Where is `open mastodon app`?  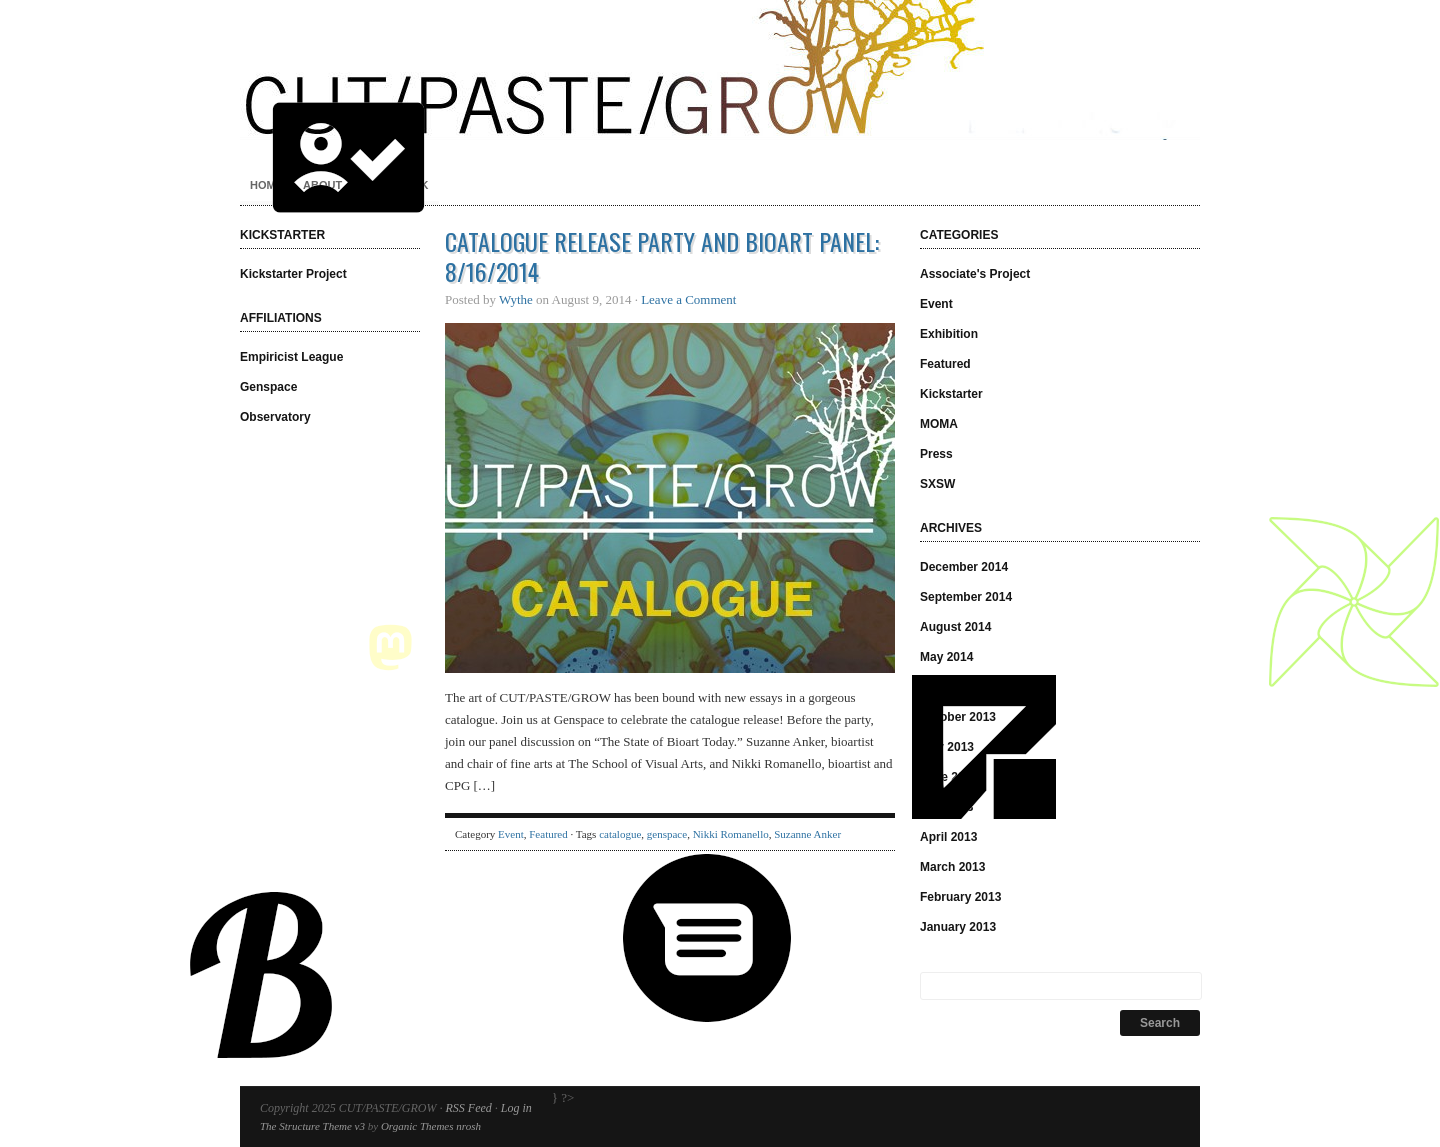 open mastodon app is located at coordinates (390, 647).